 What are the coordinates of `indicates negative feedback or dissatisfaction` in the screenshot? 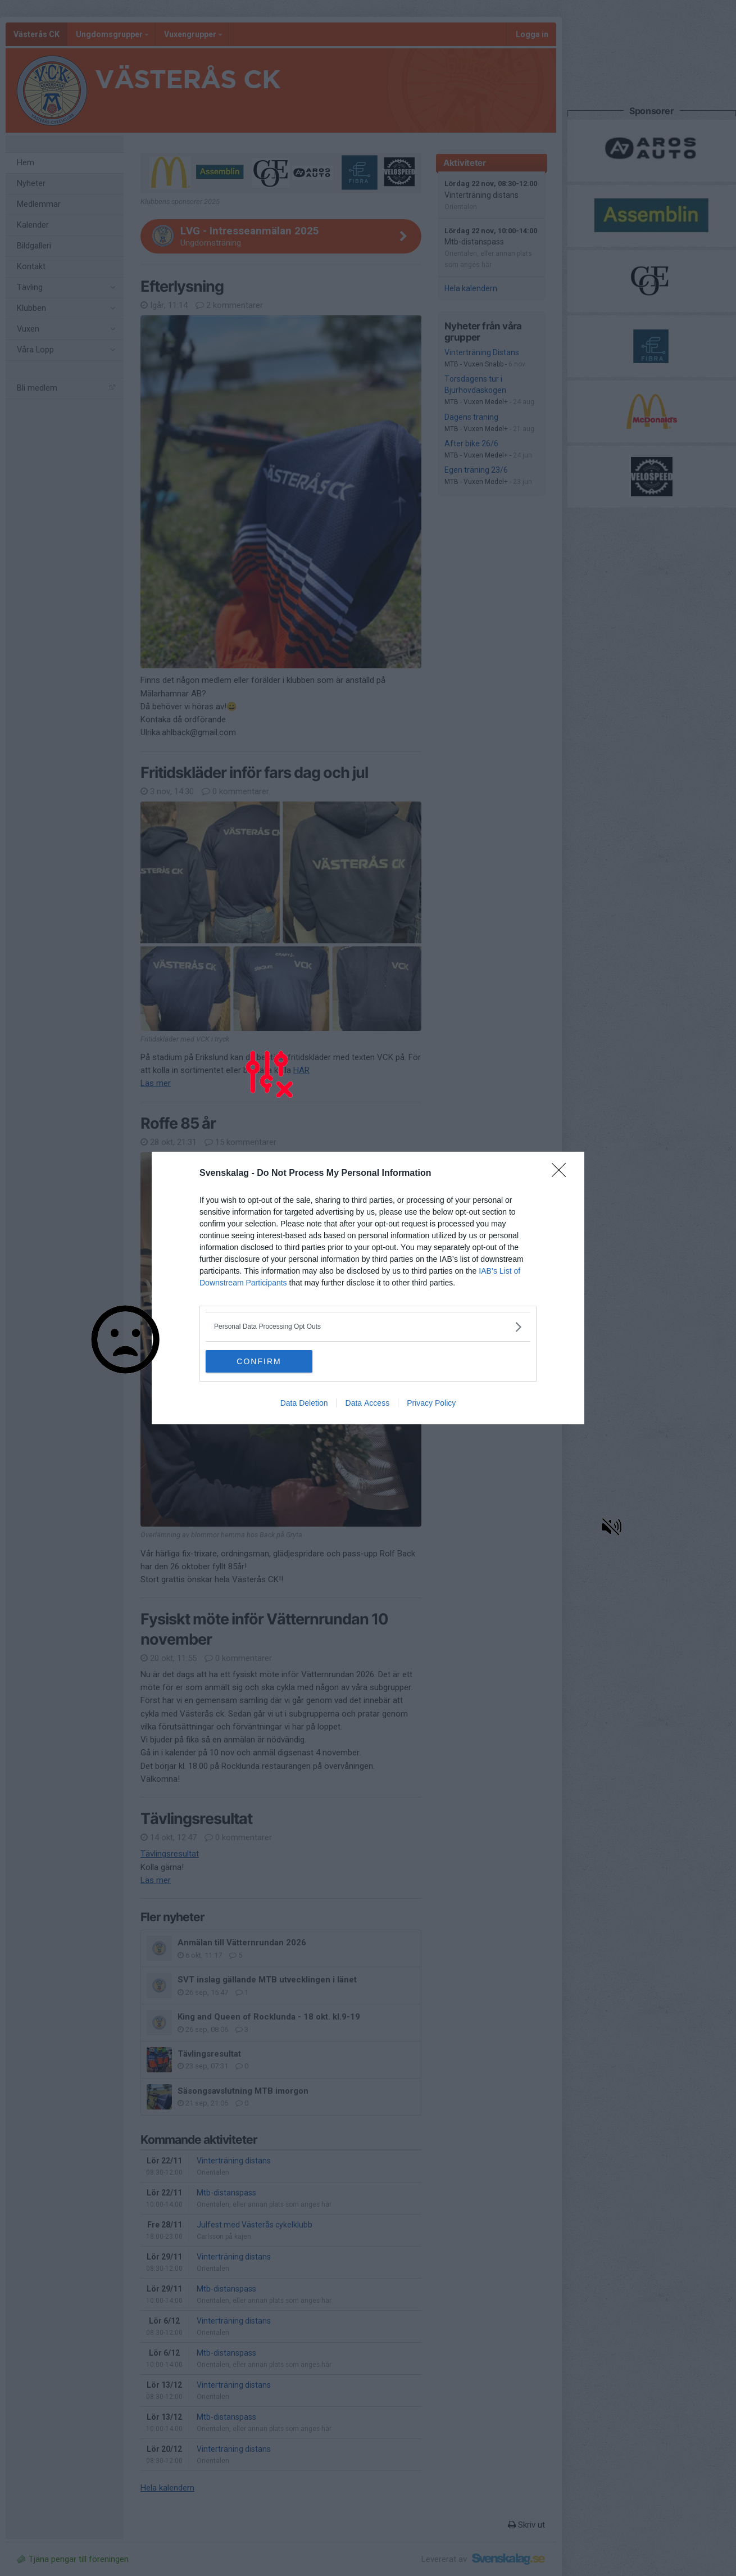 It's located at (125, 1339).